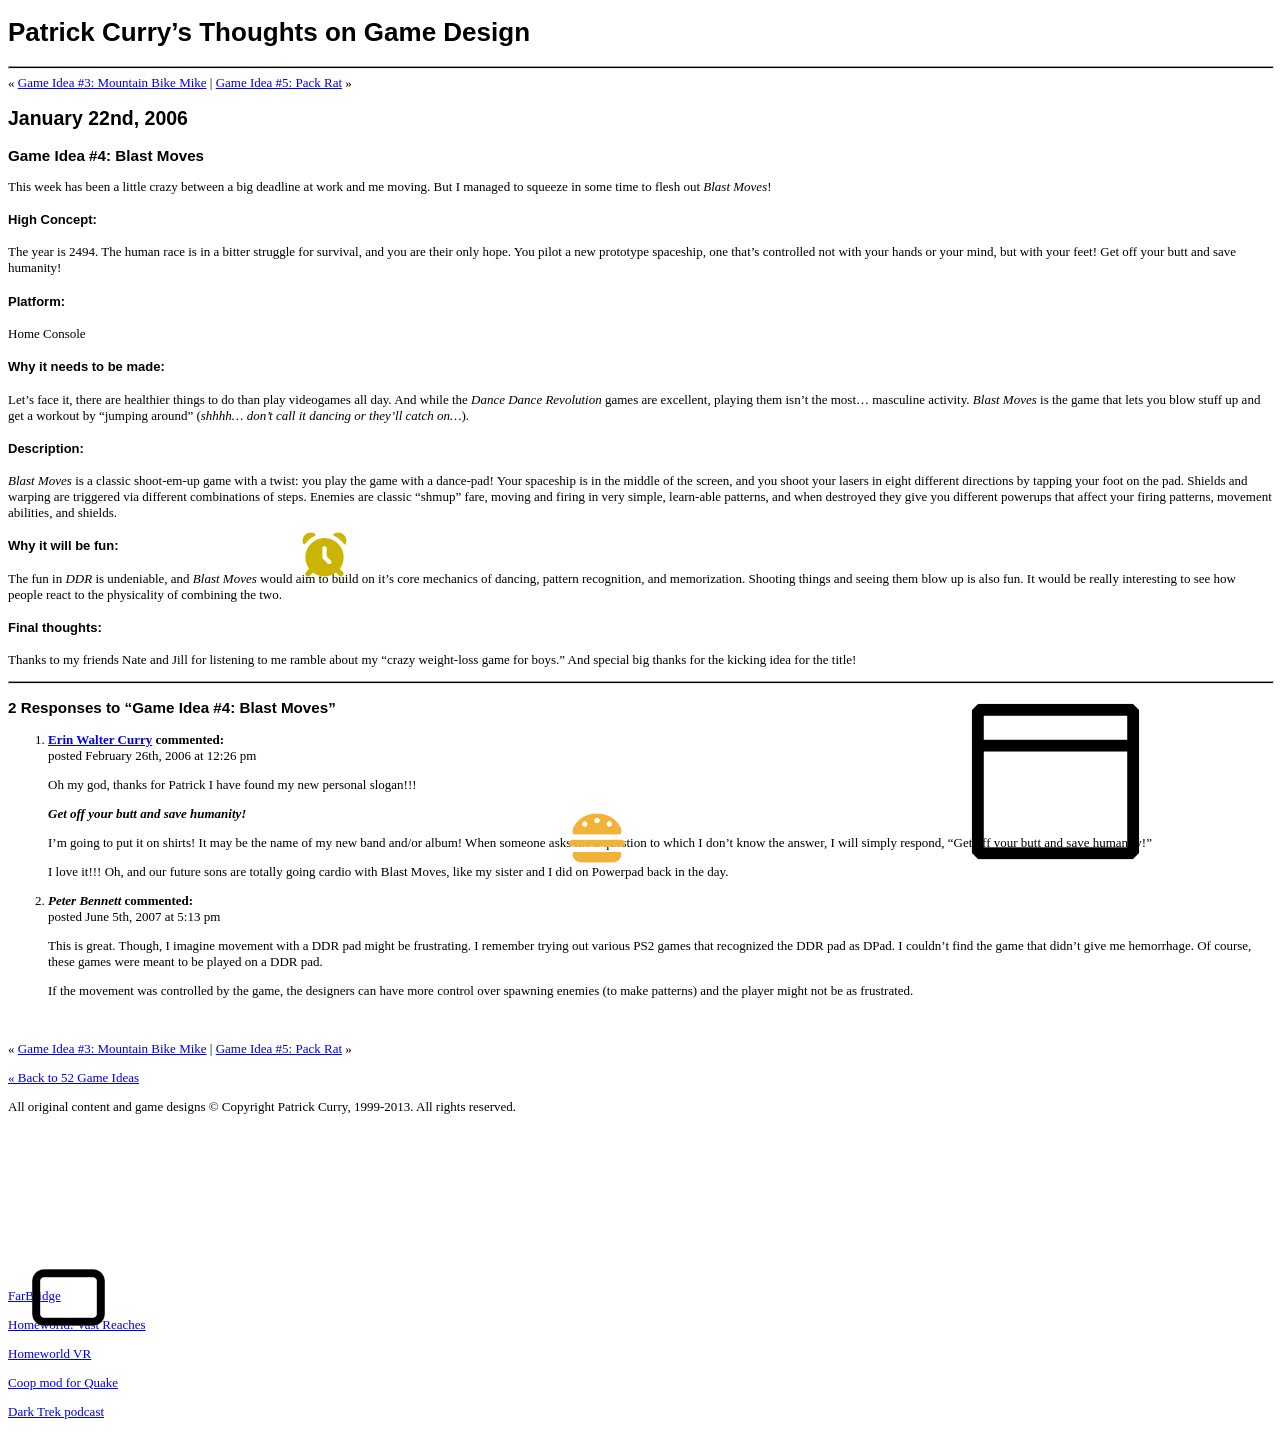 This screenshot has width=1280, height=1433. What do you see at coordinates (68, 1297) in the screenshot?
I see `crop image to 7:5 aspect ratio` at bounding box center [68, 1297].